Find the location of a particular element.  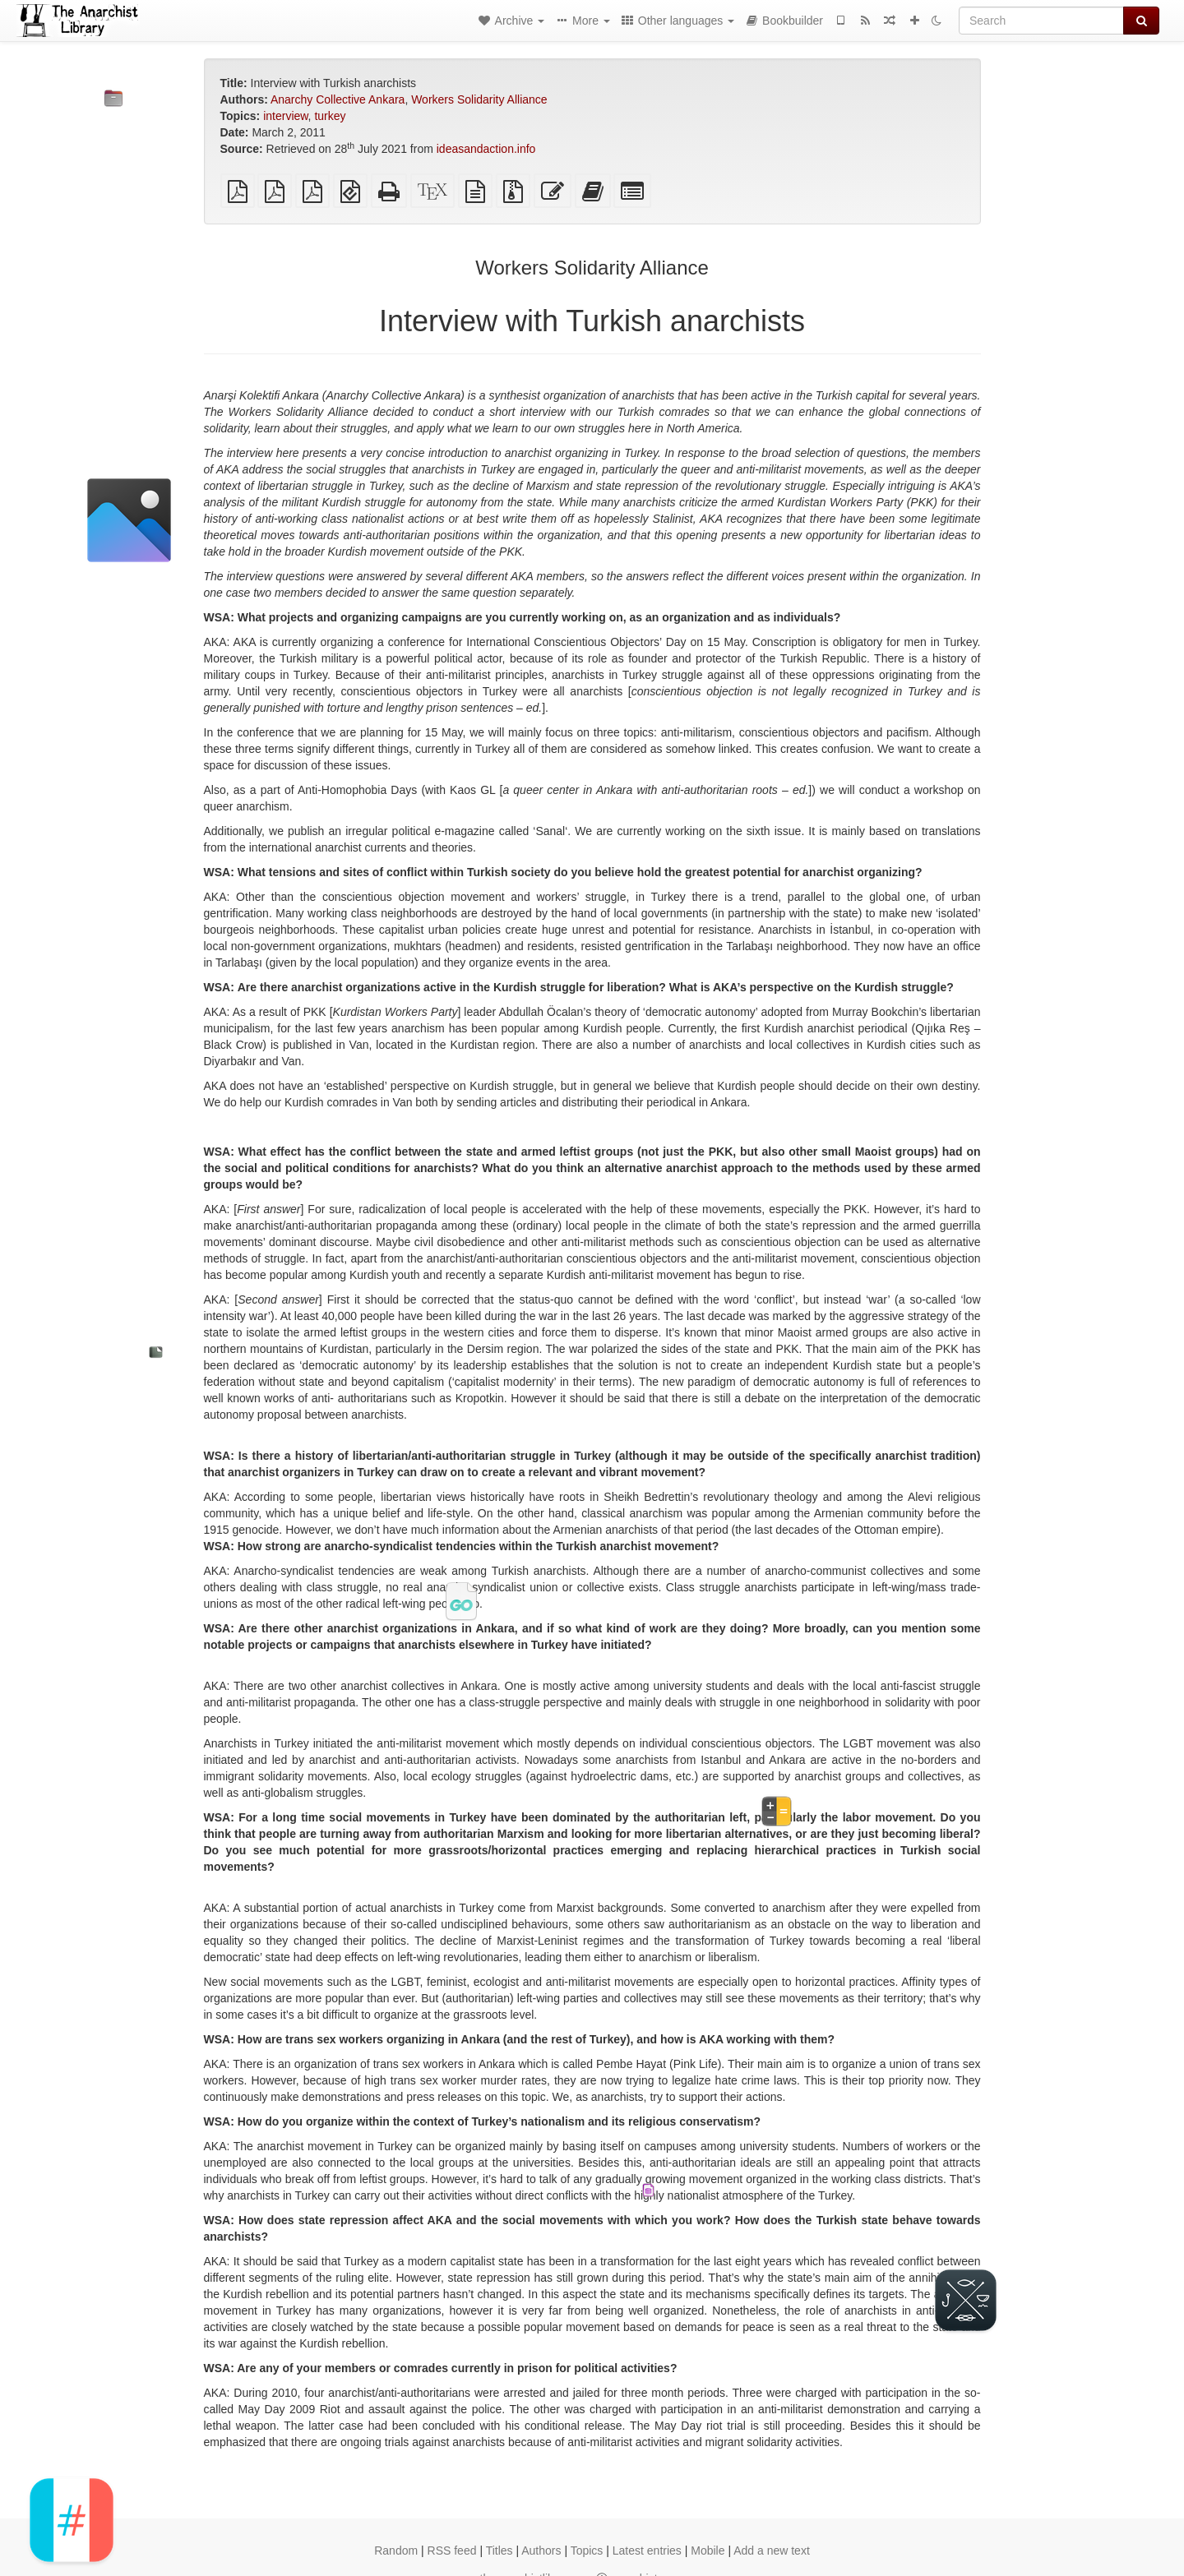

libreoffice base database file is located at coordinates (648, 2190).